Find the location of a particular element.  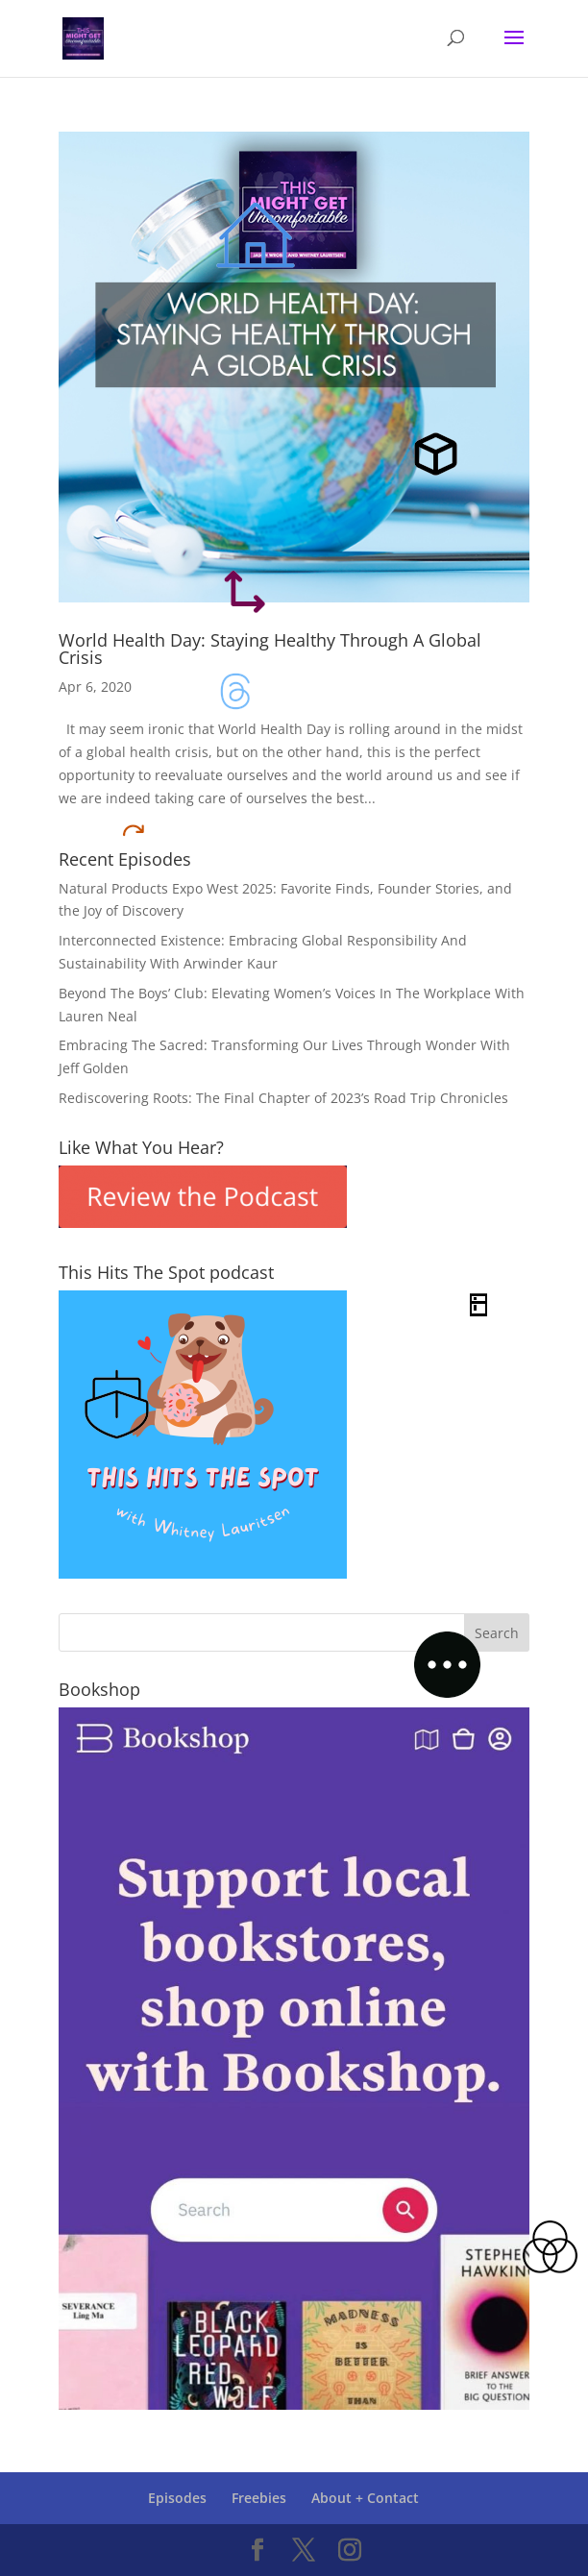

access kitchen or food-related settings is located at coordinates (478, 1305).